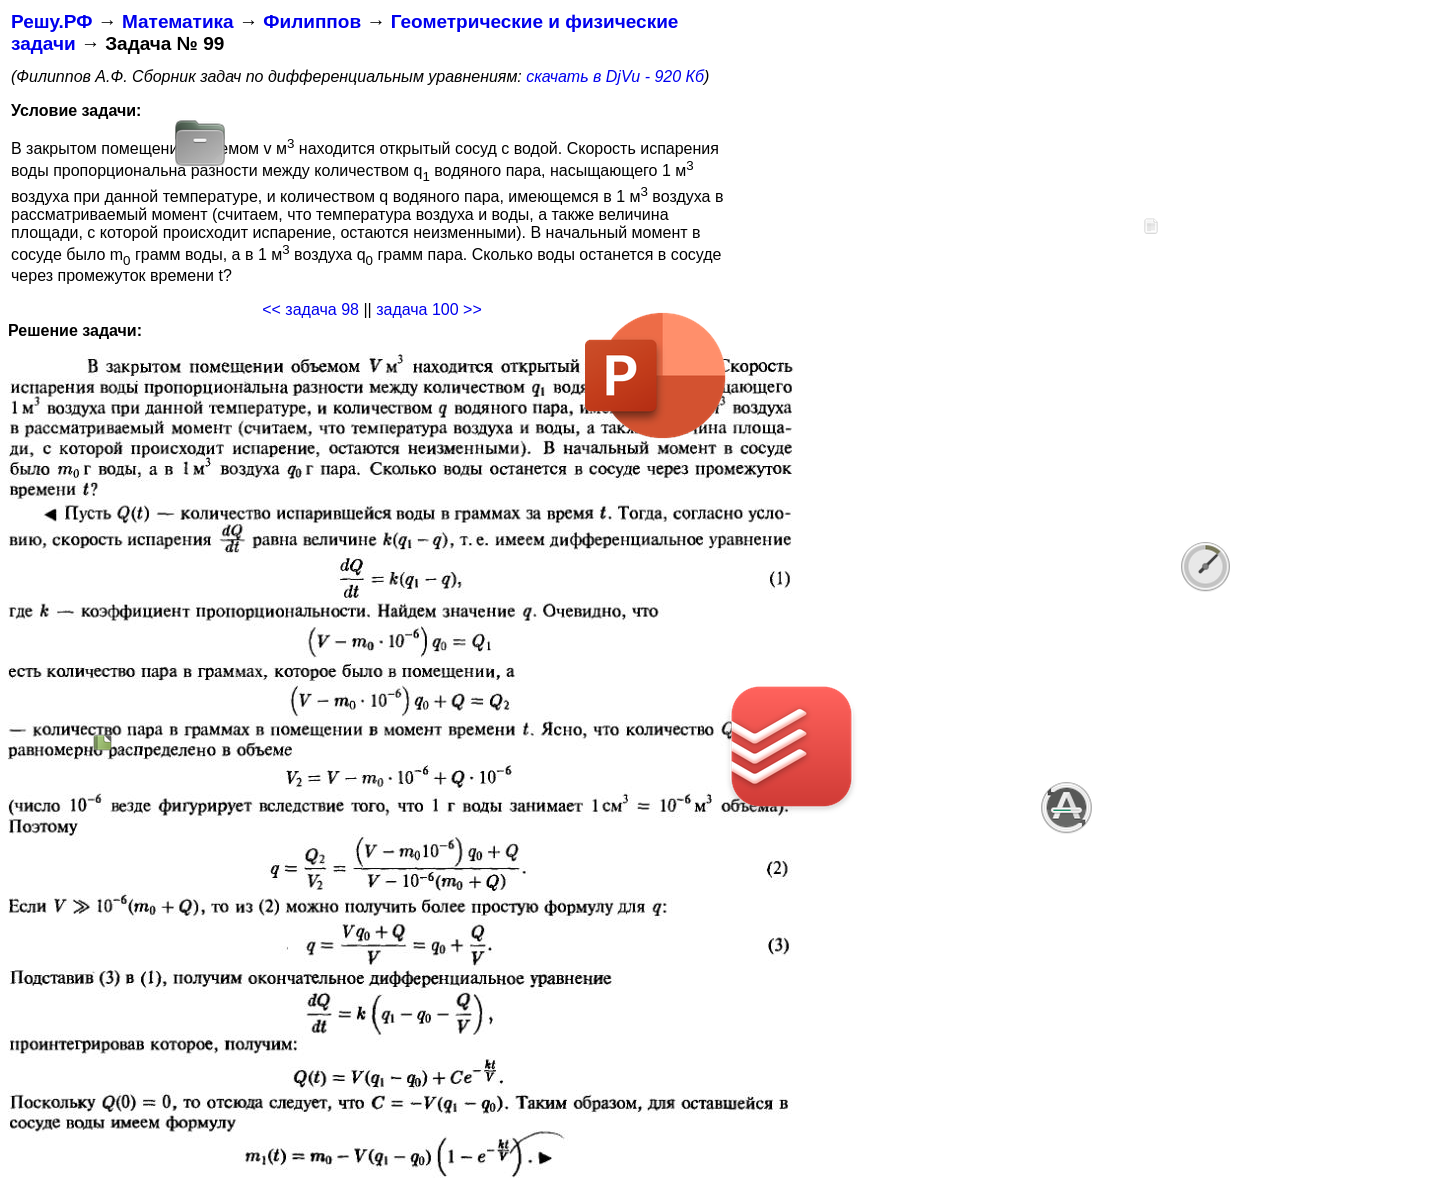 This screenshot has height=1195, width=1440. I want to click on customize desktop theme and appearance settings, so click(102, 742).